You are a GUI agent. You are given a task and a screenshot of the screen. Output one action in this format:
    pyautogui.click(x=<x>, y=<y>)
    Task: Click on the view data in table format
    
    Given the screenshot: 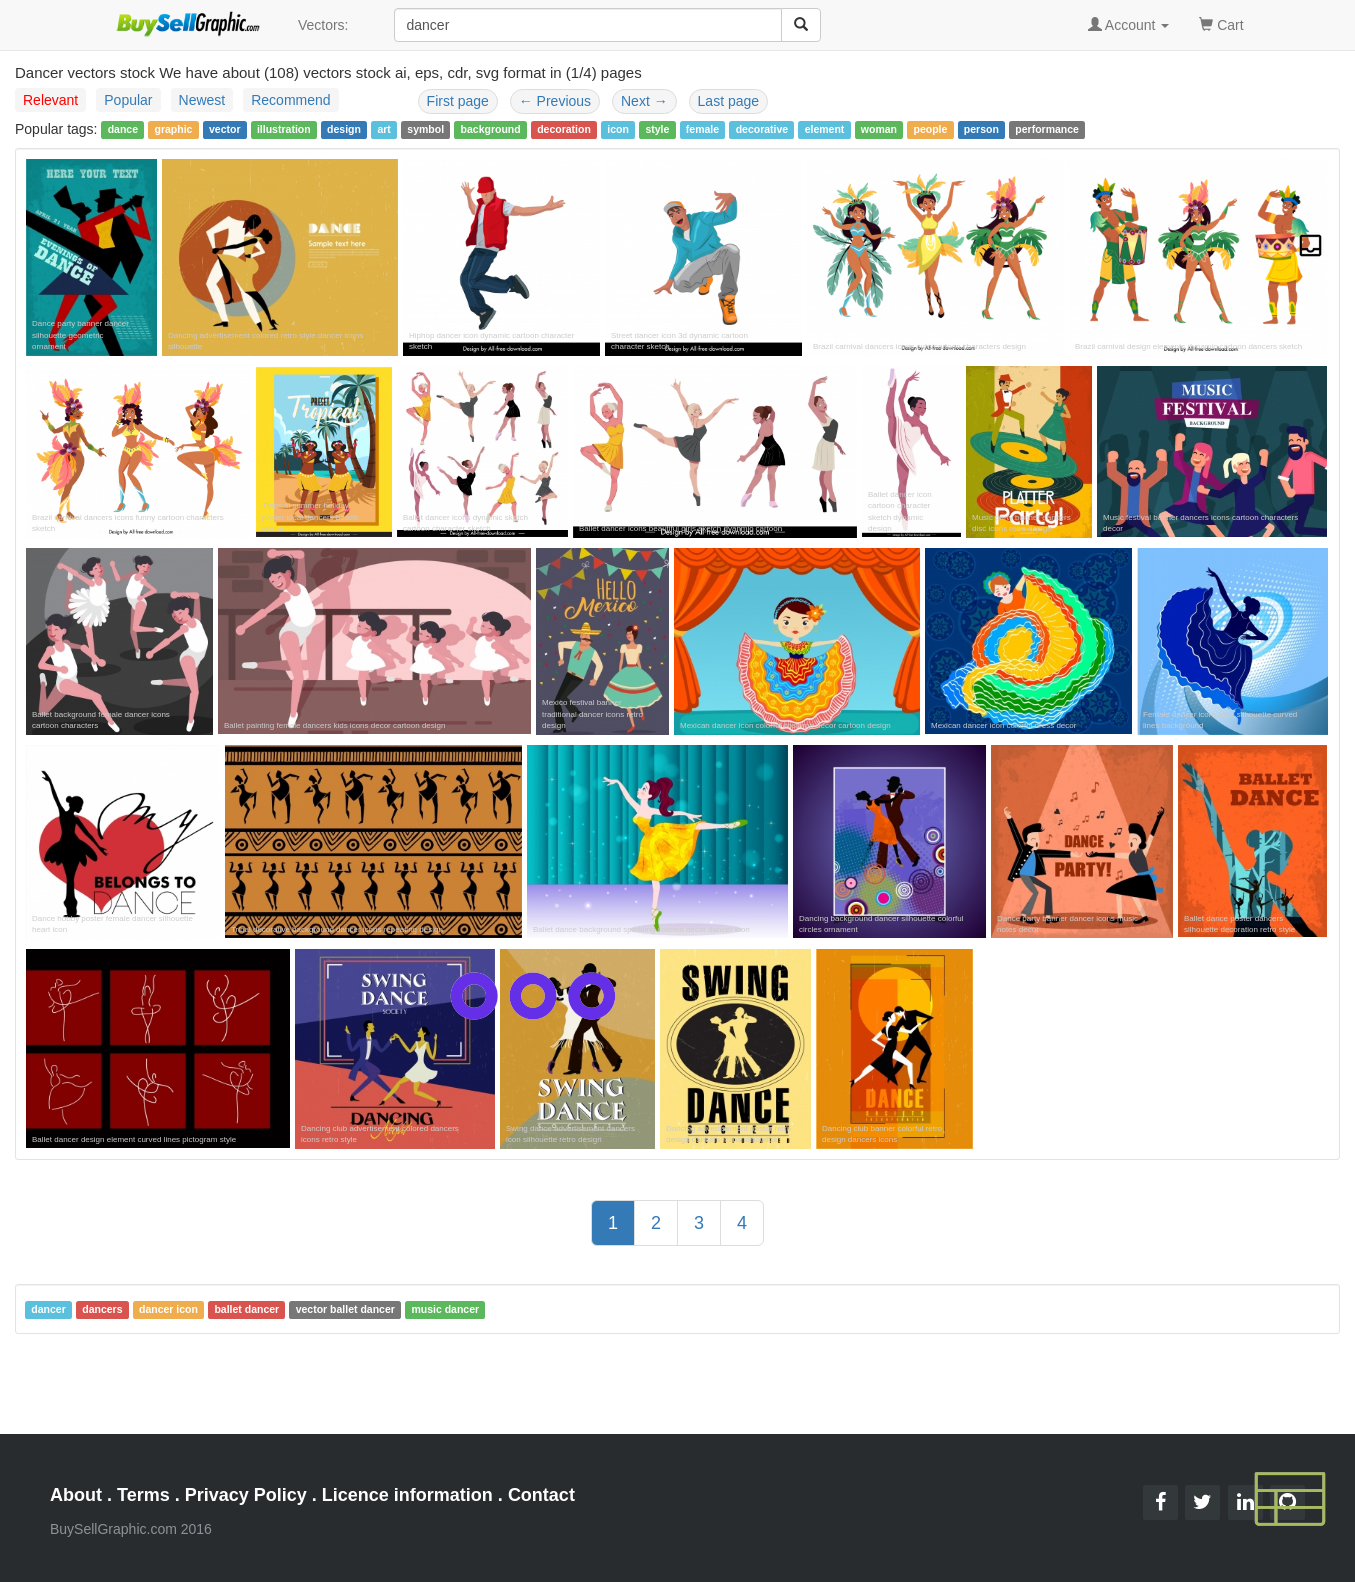 What is the action you would take?
    pyautogui.click(x=1290, y=1499)
    